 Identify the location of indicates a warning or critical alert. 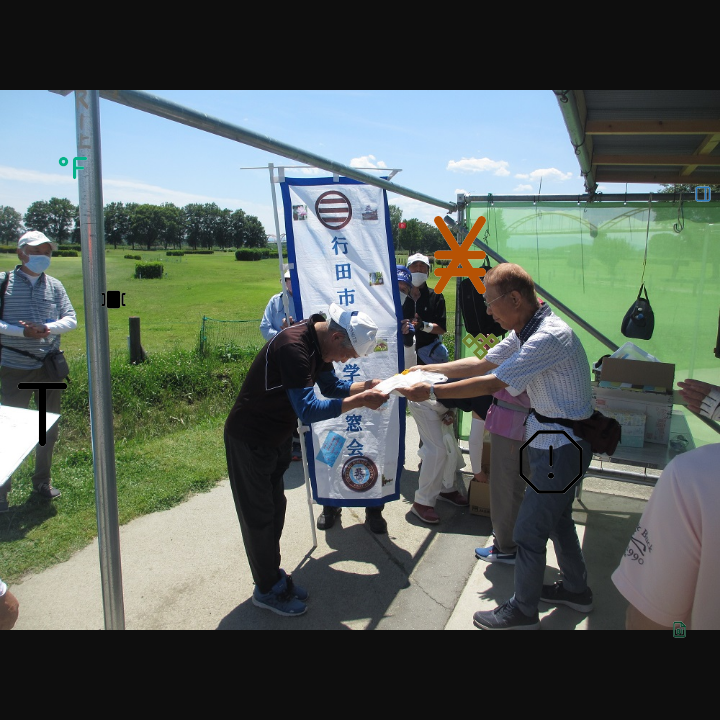
(551, 462).